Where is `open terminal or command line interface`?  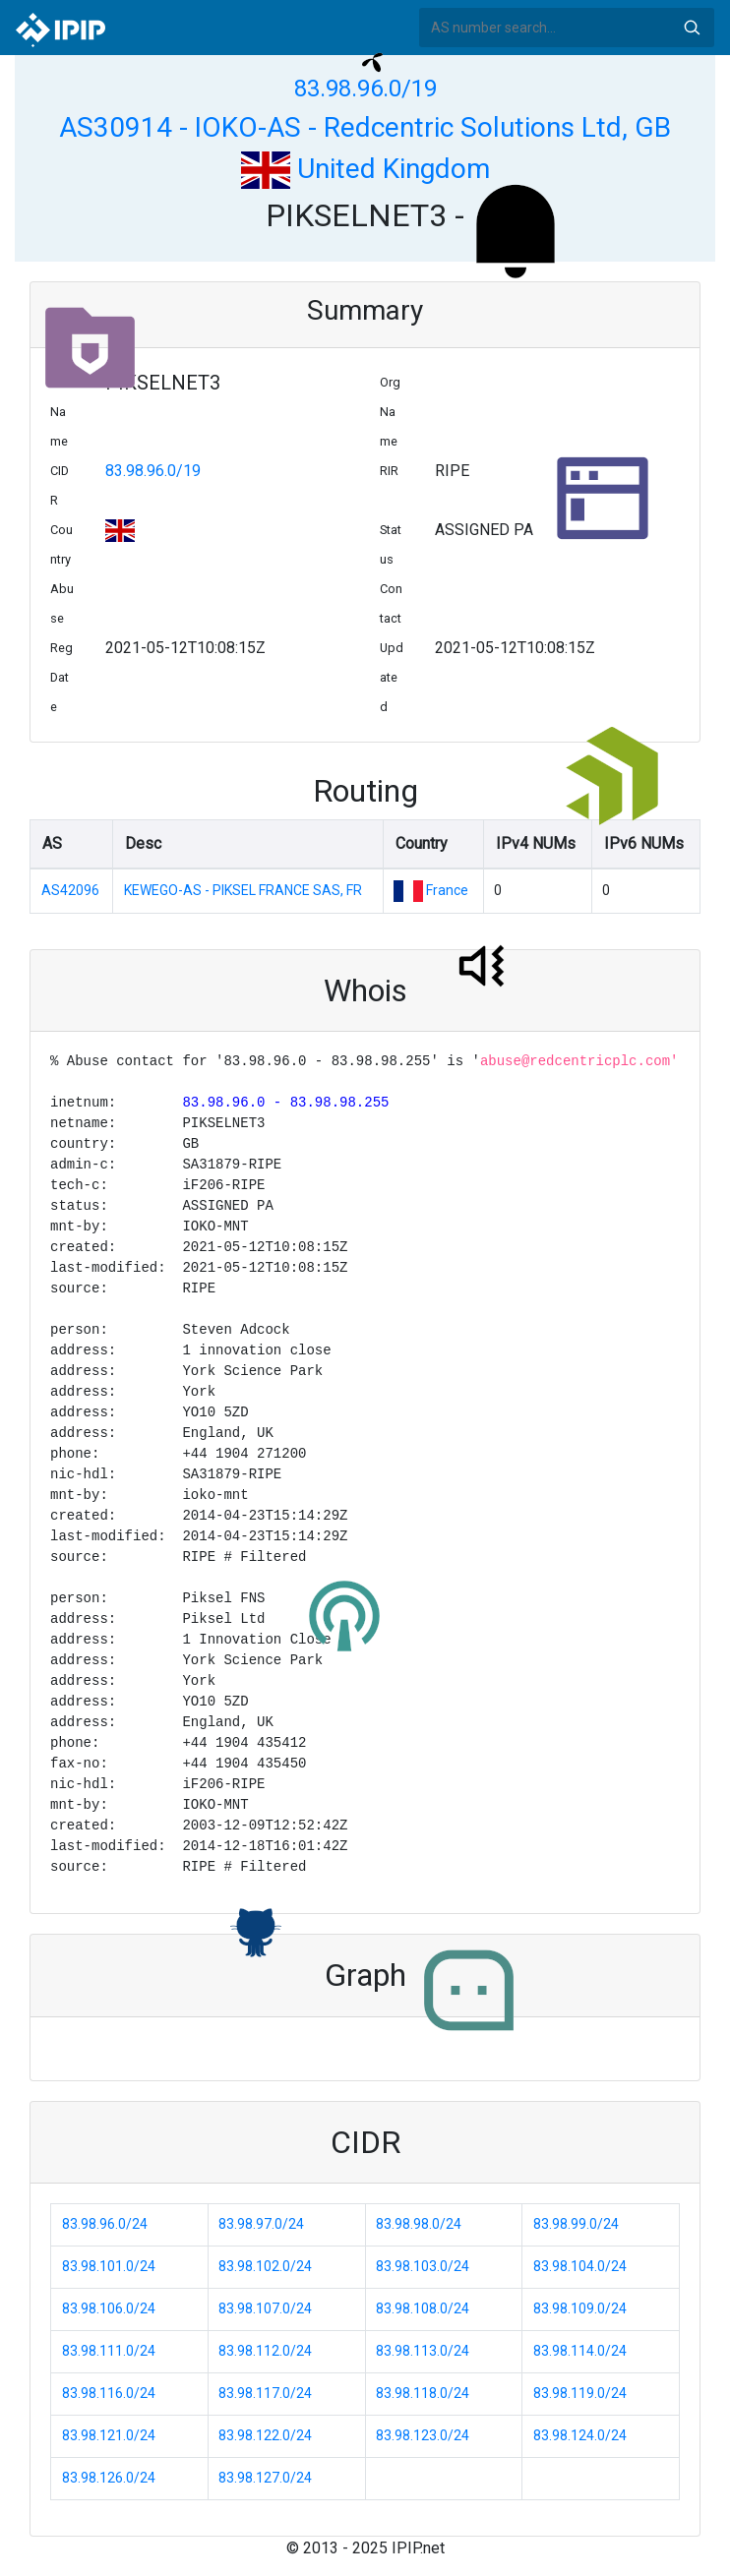
open terminal or command line interface is located at coordinates (602, 498).